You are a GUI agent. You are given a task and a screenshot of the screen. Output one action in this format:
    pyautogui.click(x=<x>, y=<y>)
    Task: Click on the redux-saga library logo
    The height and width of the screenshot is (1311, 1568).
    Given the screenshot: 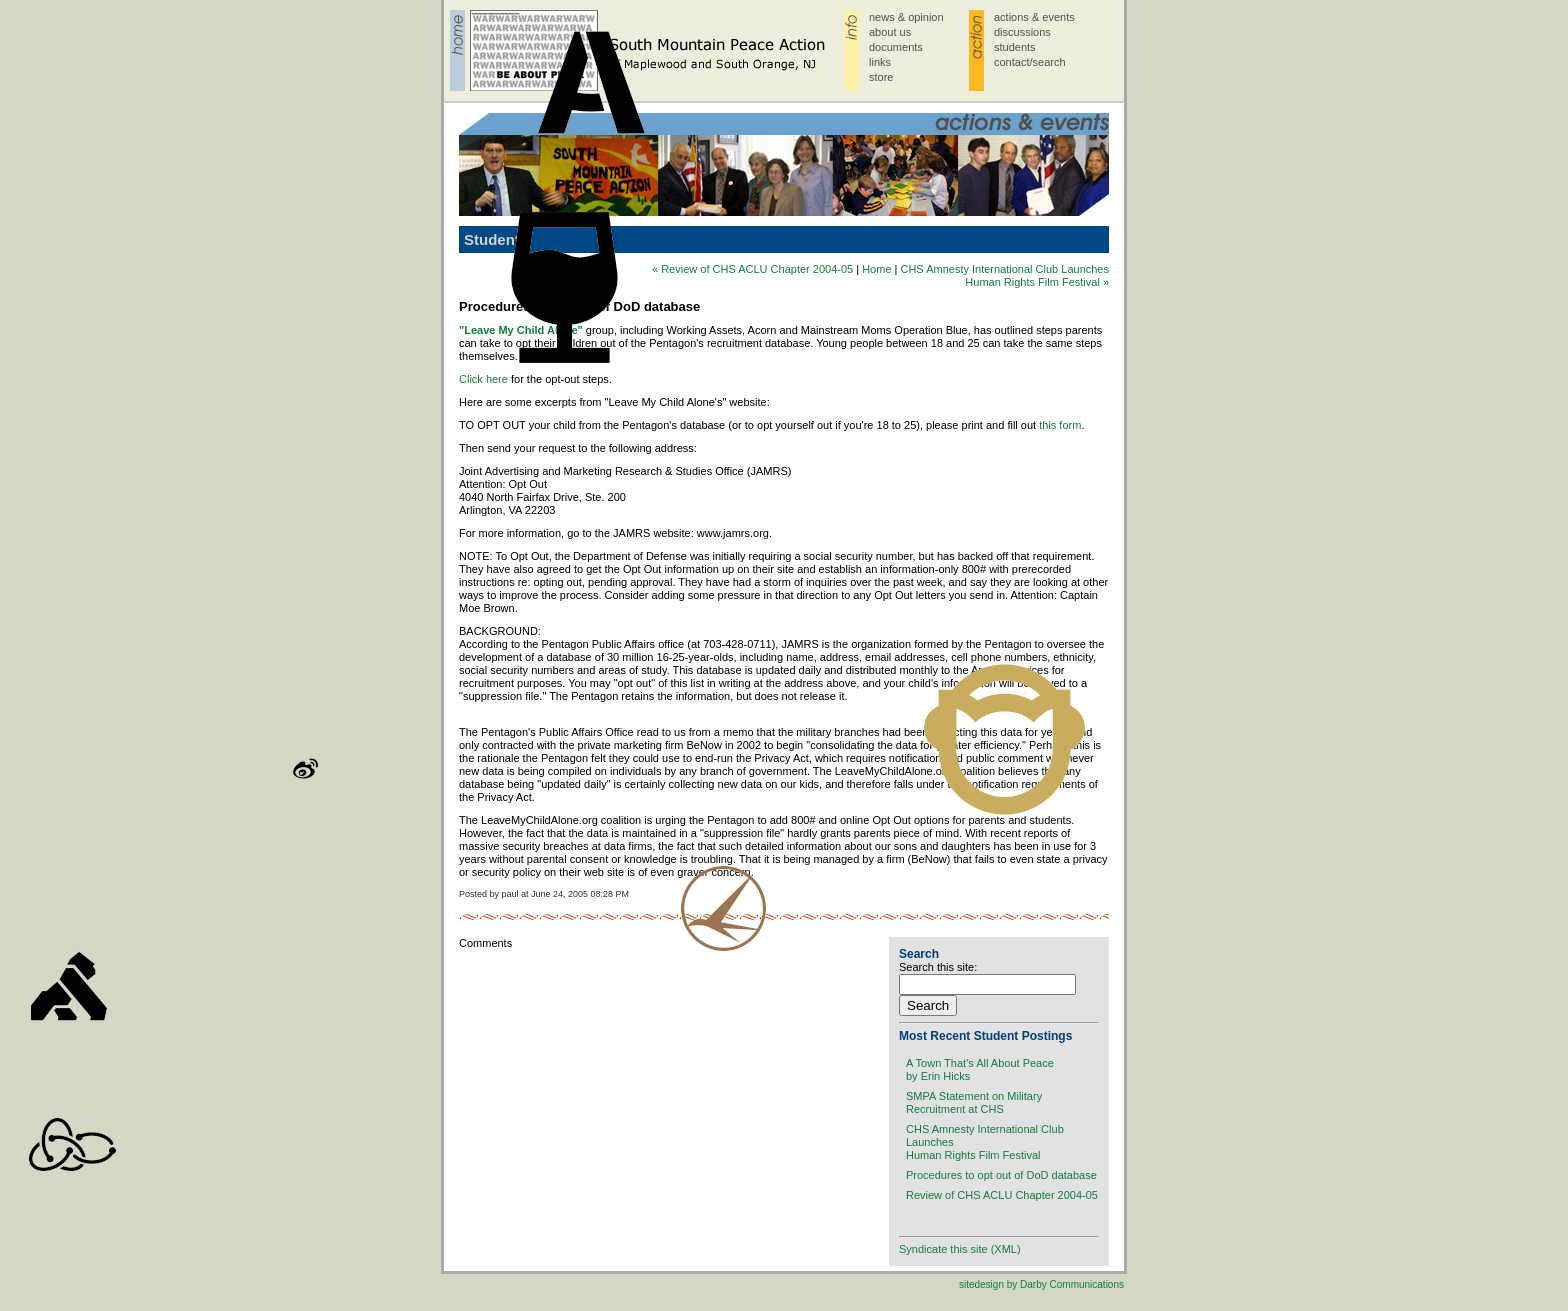 What is the action you would take?
    pyautogui.click(x=72, y=1144)
    